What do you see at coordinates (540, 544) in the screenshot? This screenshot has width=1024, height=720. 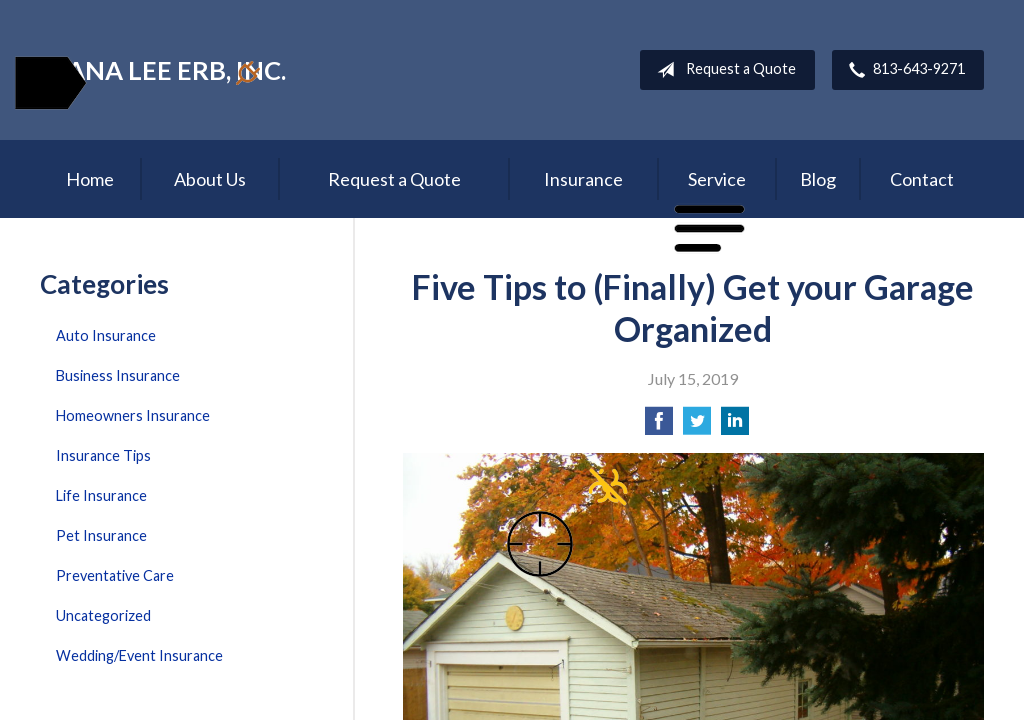 I see `center map on current location` at bounding box center [540, 544].